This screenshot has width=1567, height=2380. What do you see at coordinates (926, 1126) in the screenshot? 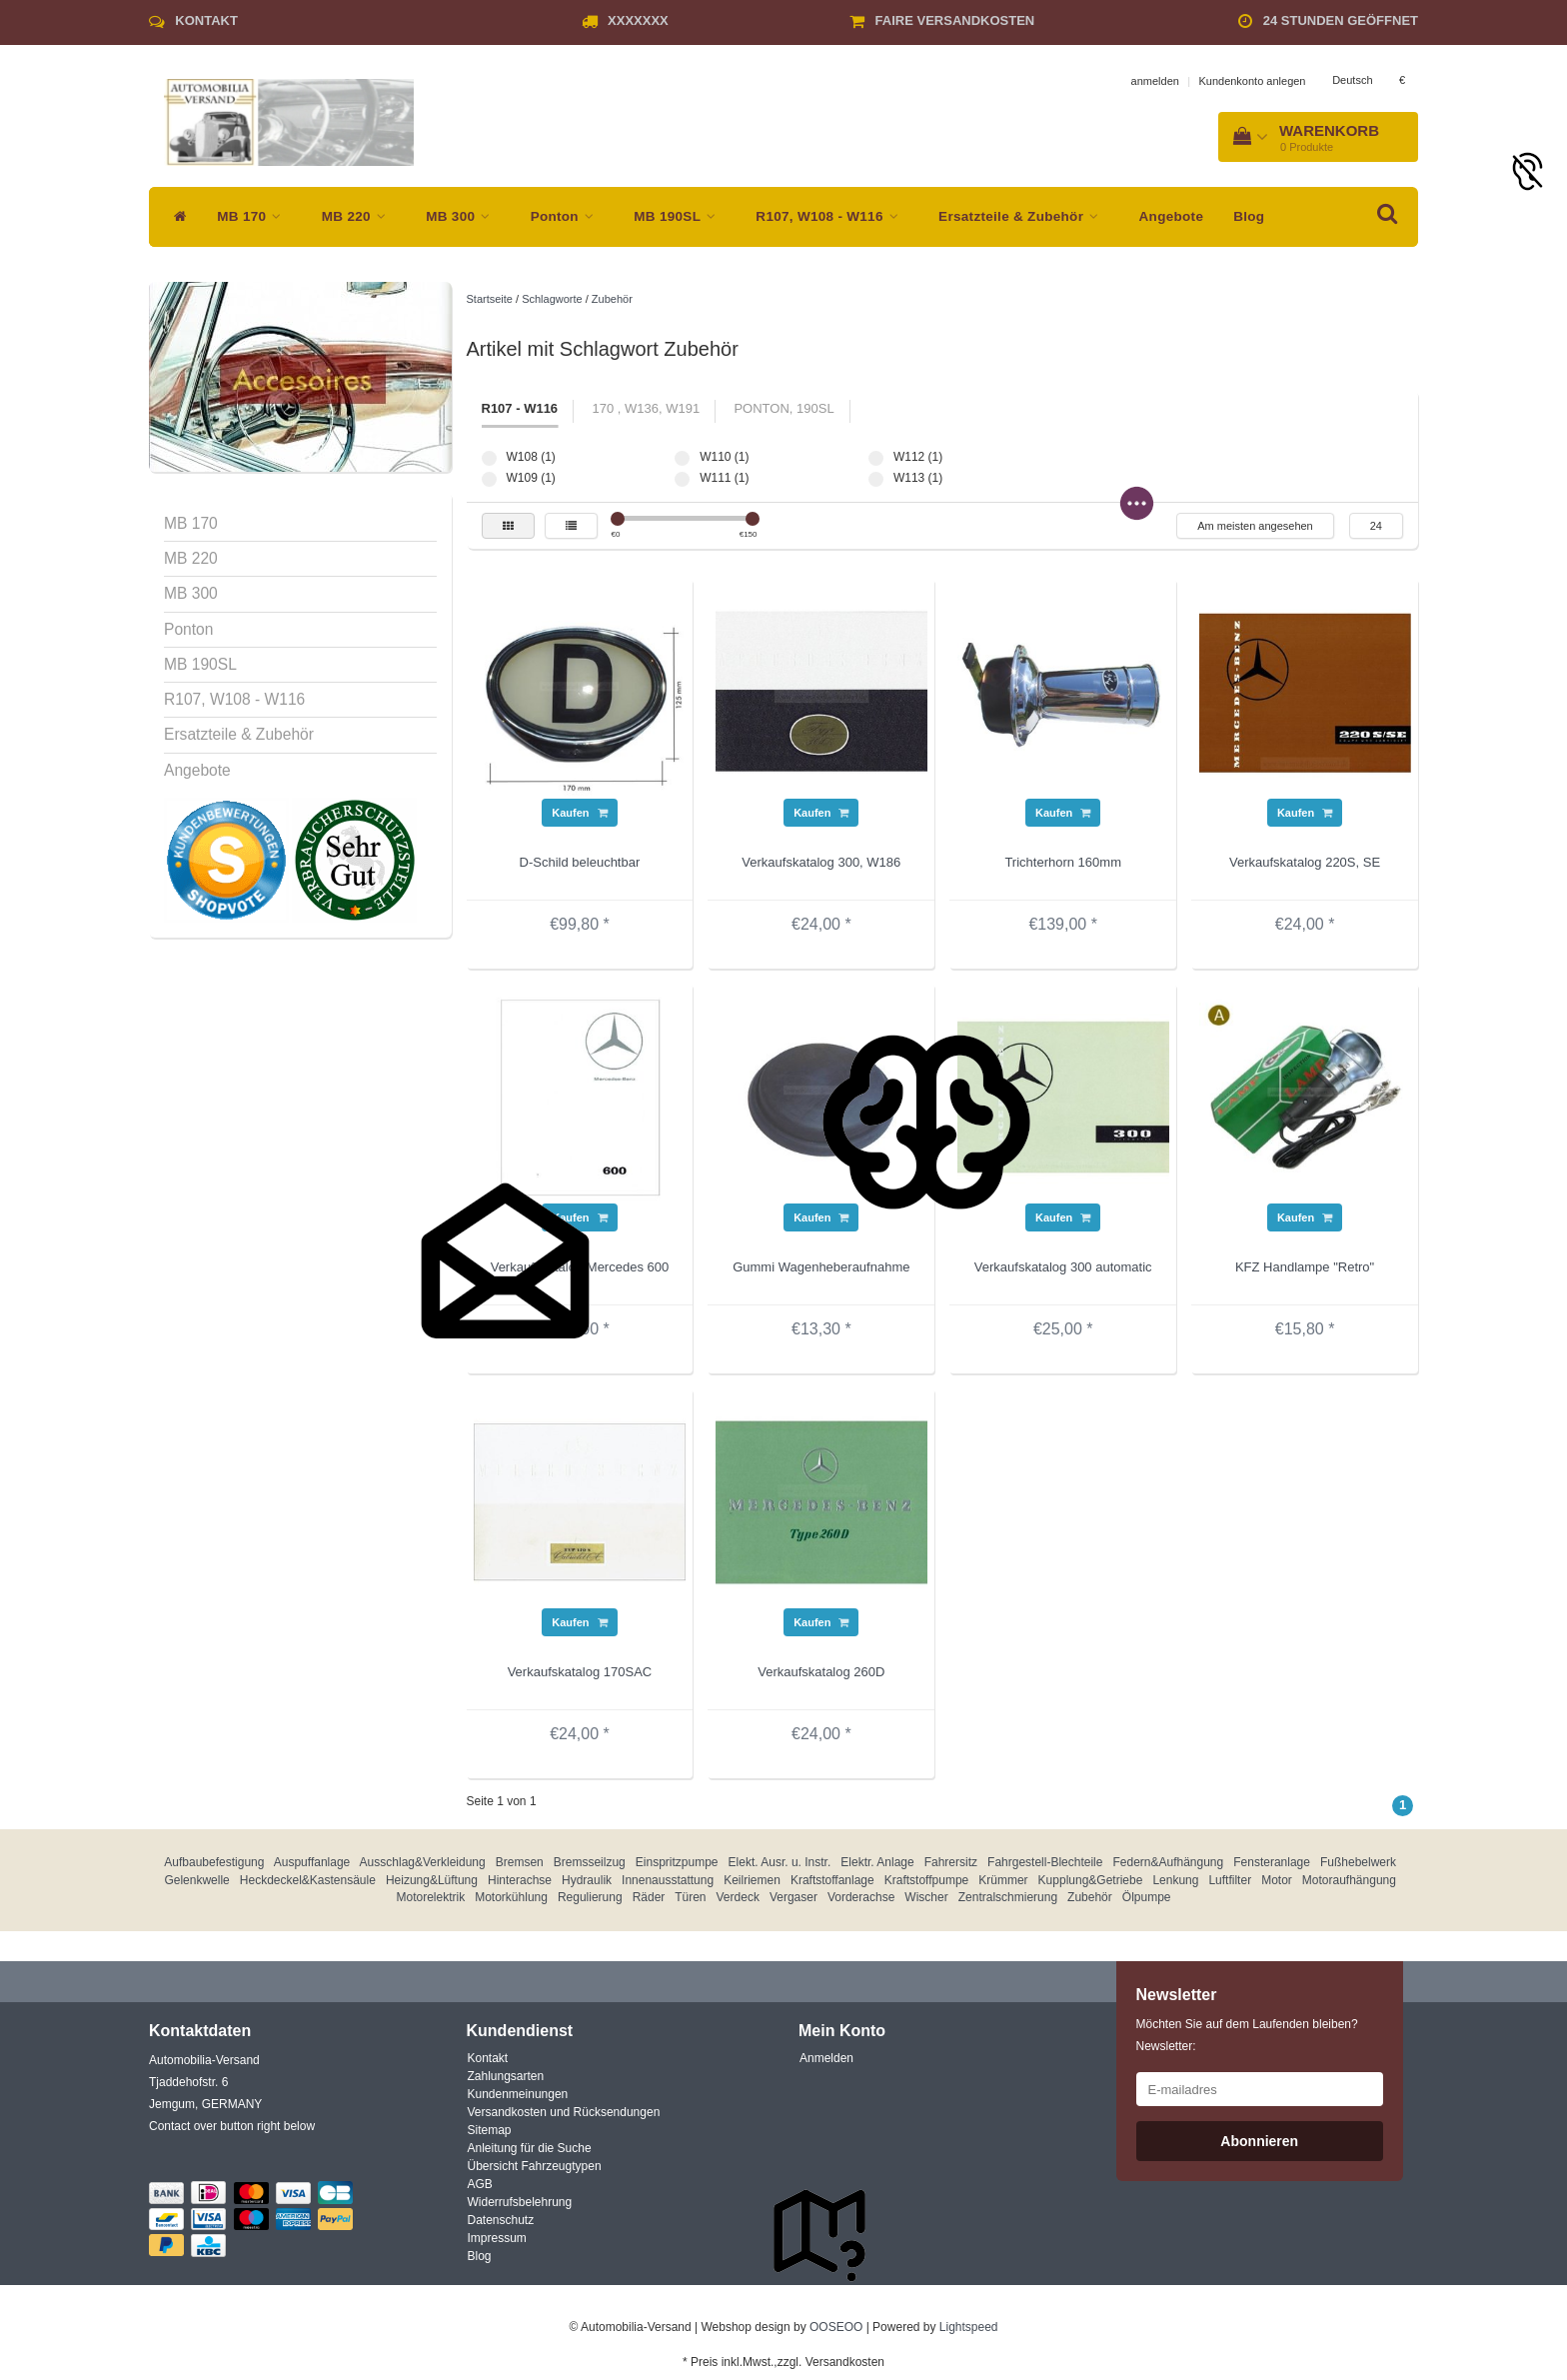
I see `access AI or smart features` at bounding box center [926, 1126].